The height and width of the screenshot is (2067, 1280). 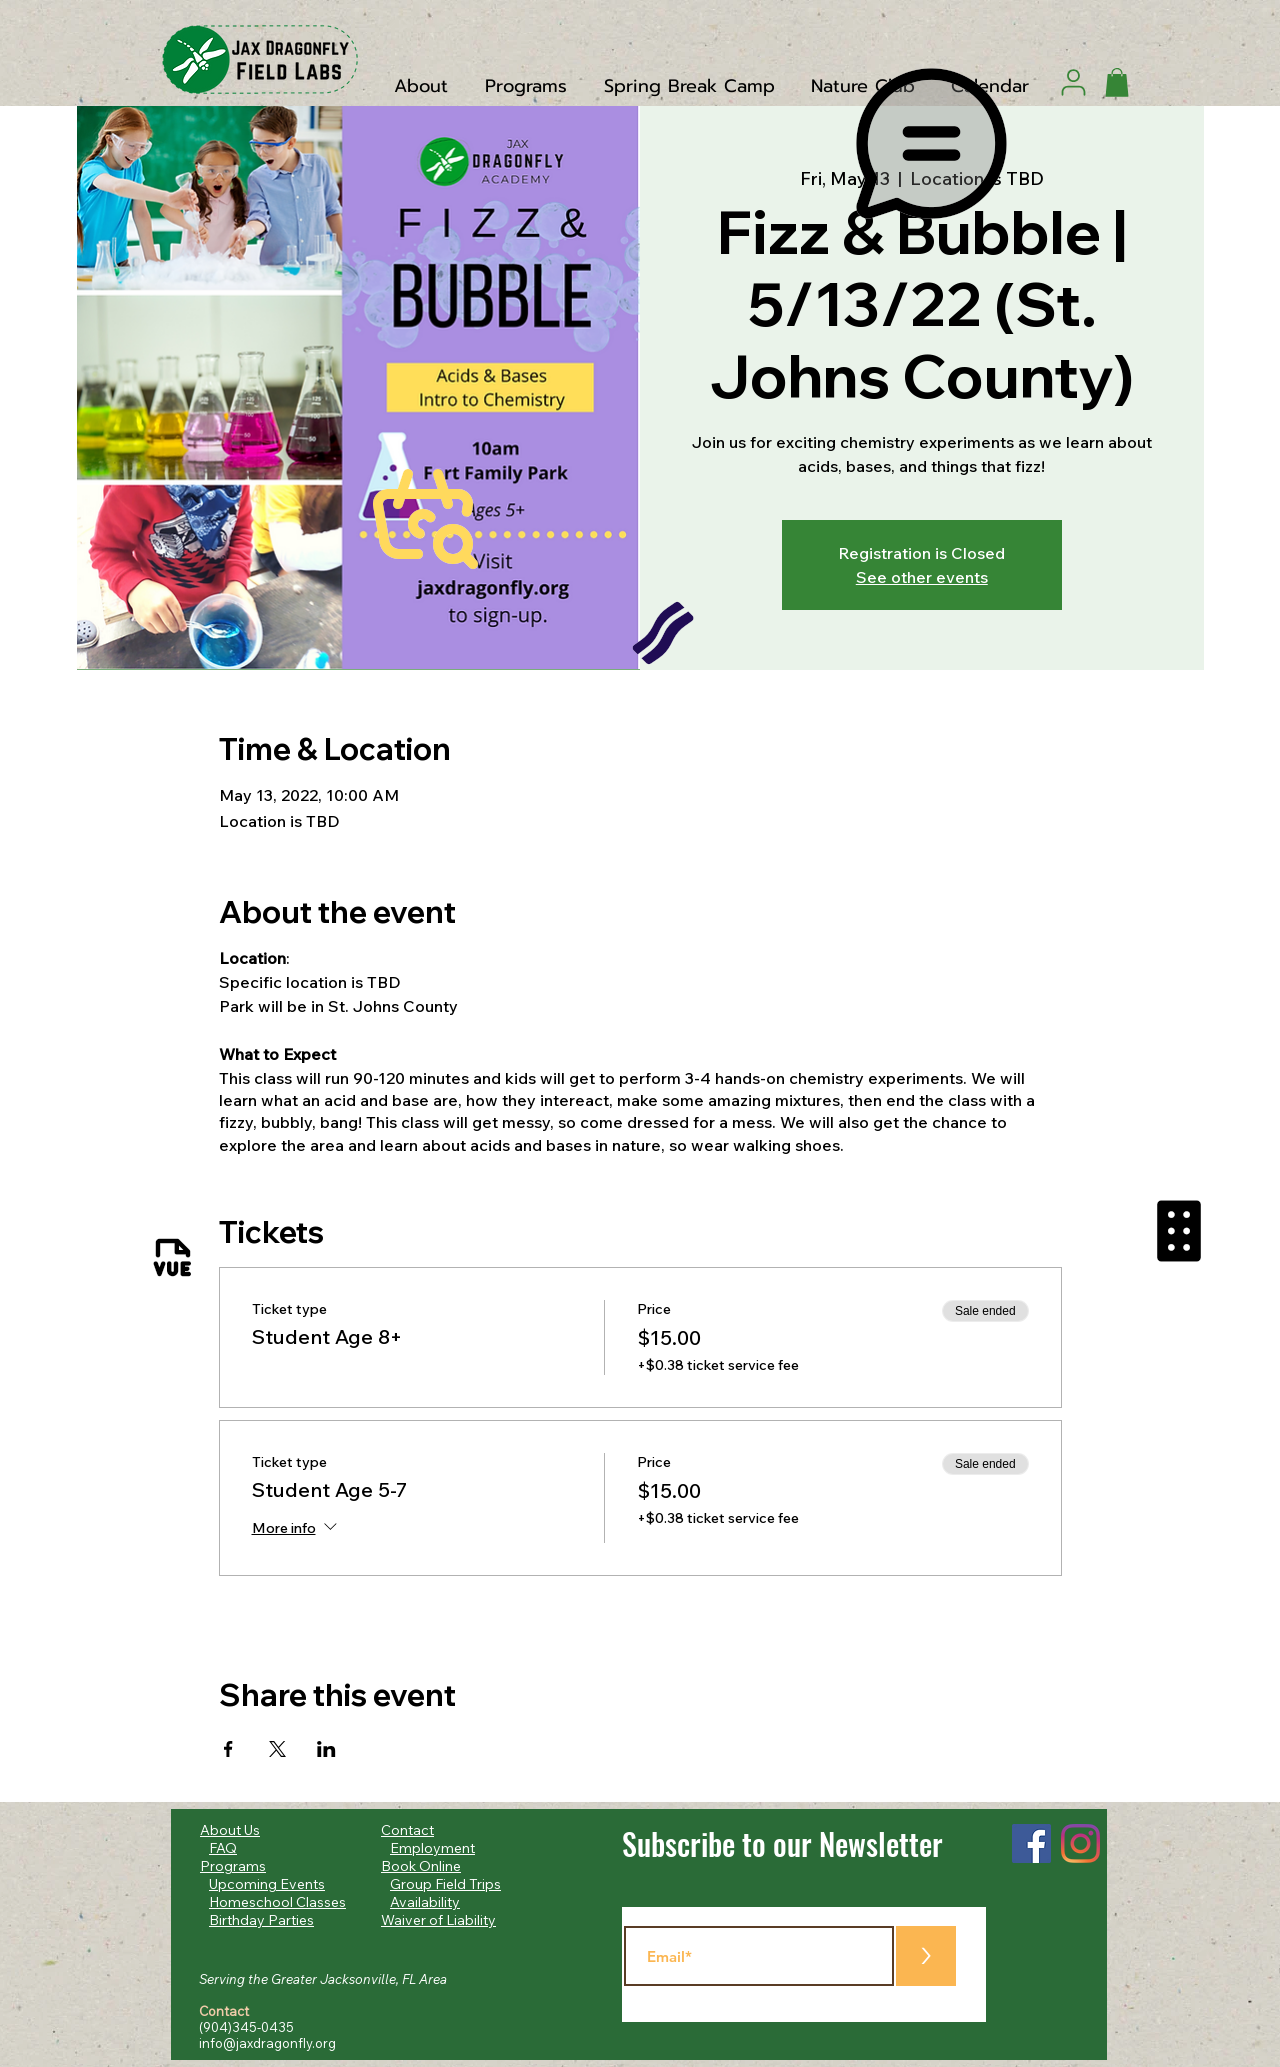 What do you see at coordinates (663, 633) in the screenshot?
I see `indicates bacon or breakfast food option` at bounding box center [663, 633].